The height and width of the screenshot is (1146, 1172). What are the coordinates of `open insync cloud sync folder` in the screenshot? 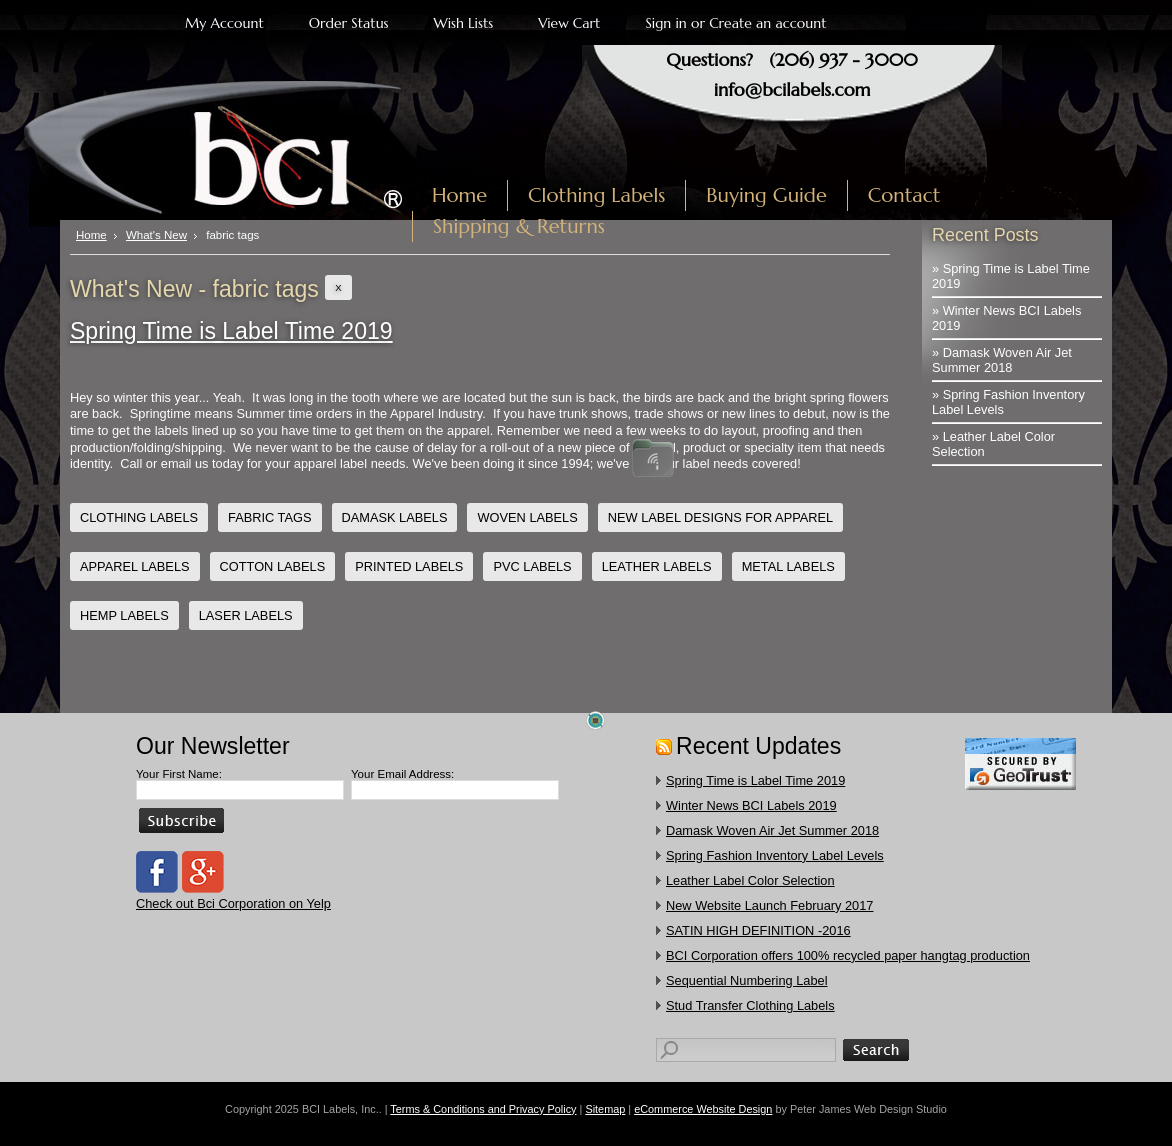 It's located at (653, 458).